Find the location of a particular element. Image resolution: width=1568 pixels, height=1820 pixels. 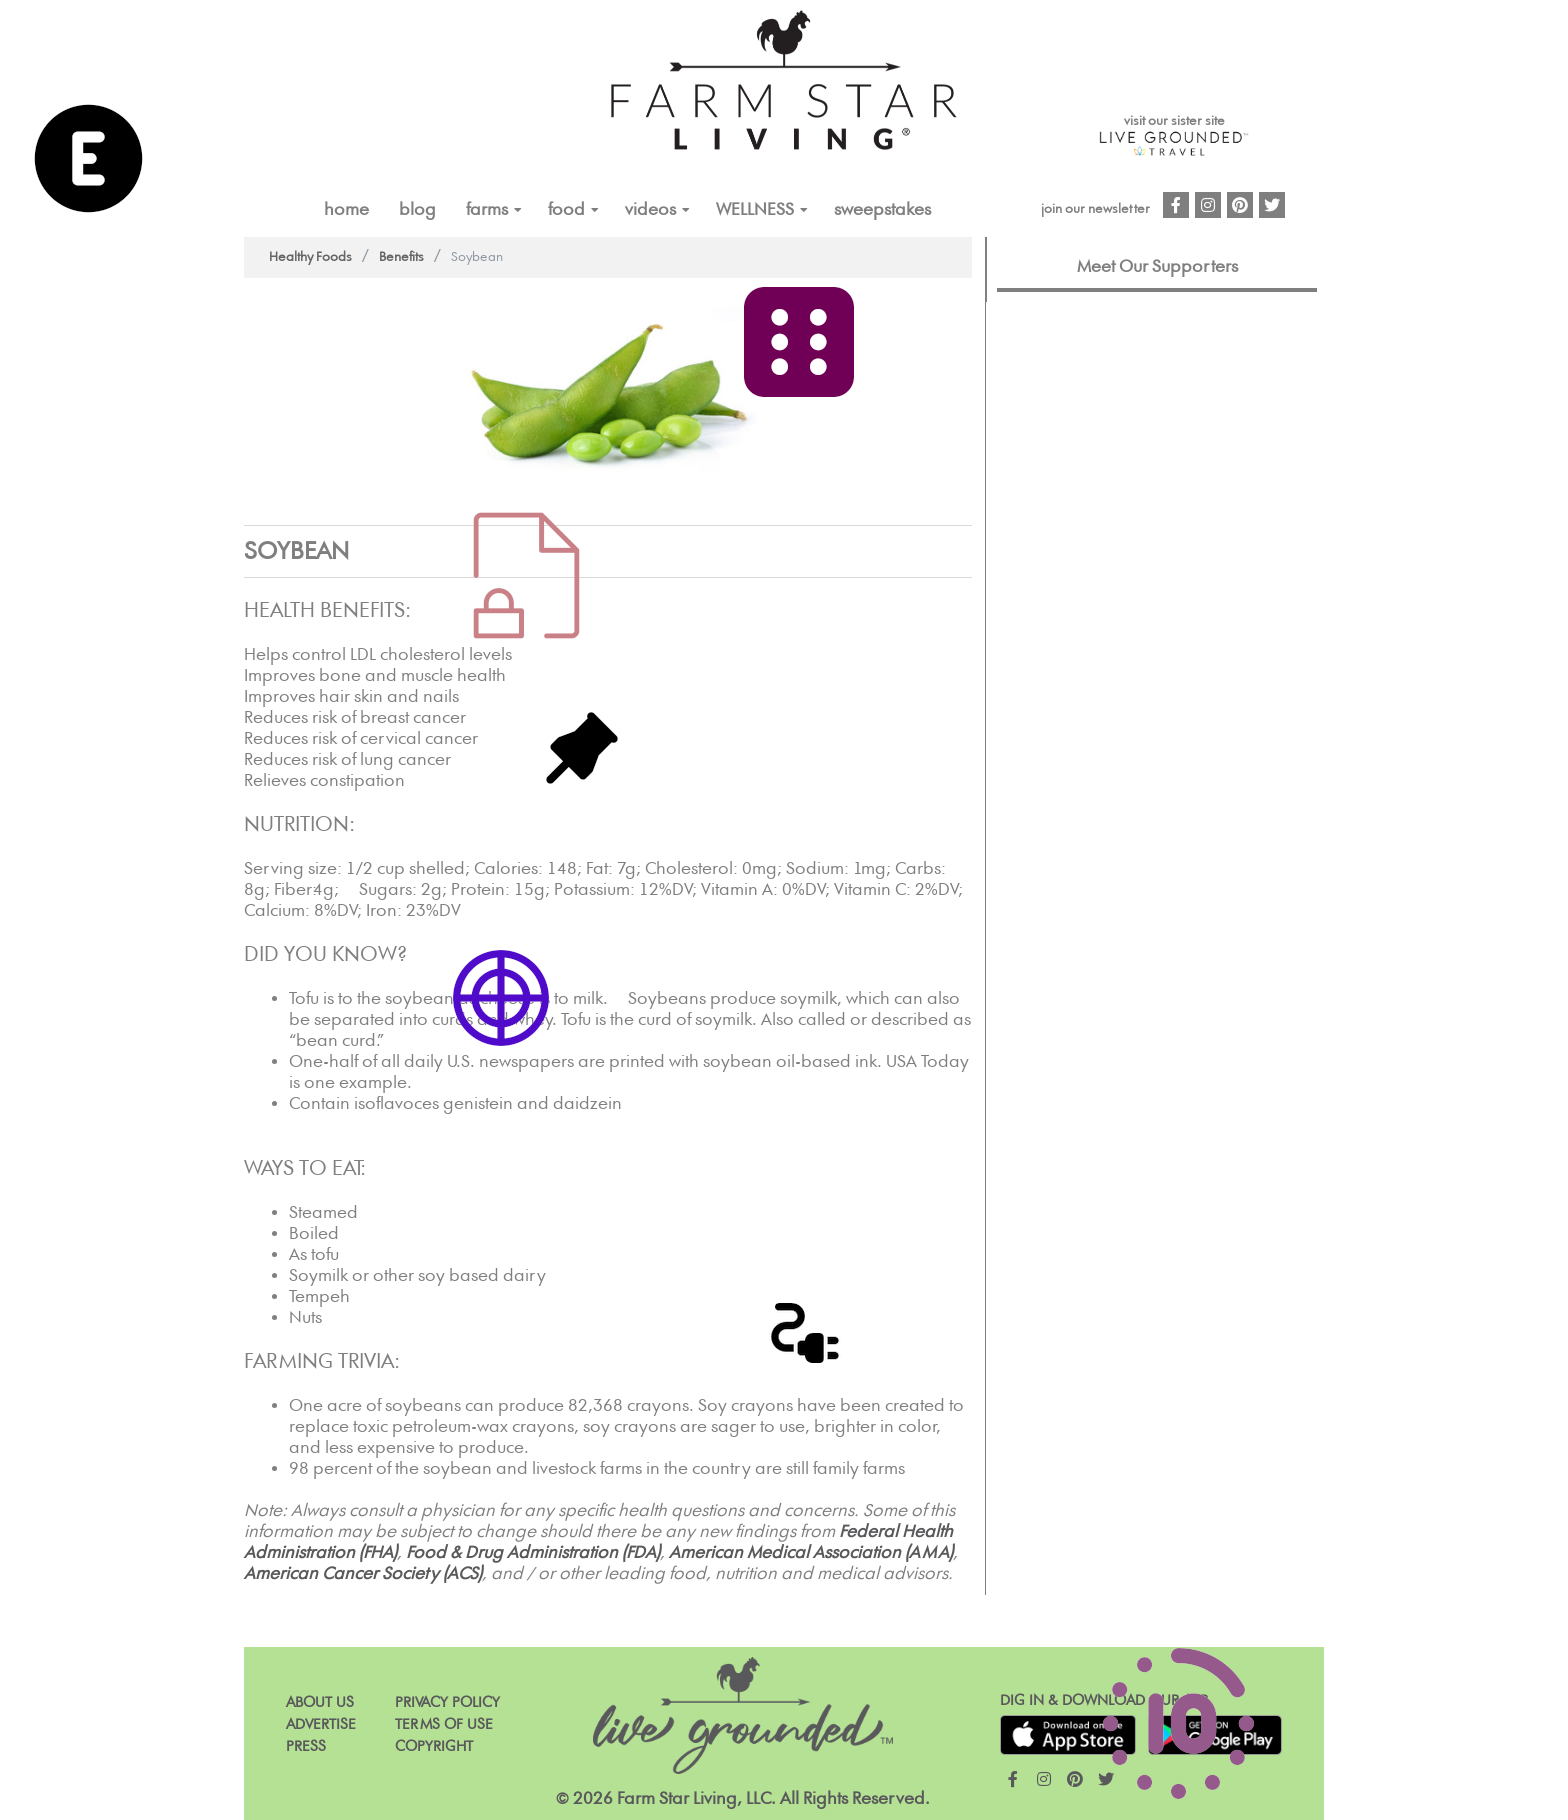

access electrical or charging services nearby is located at coordinates (805, 1333).